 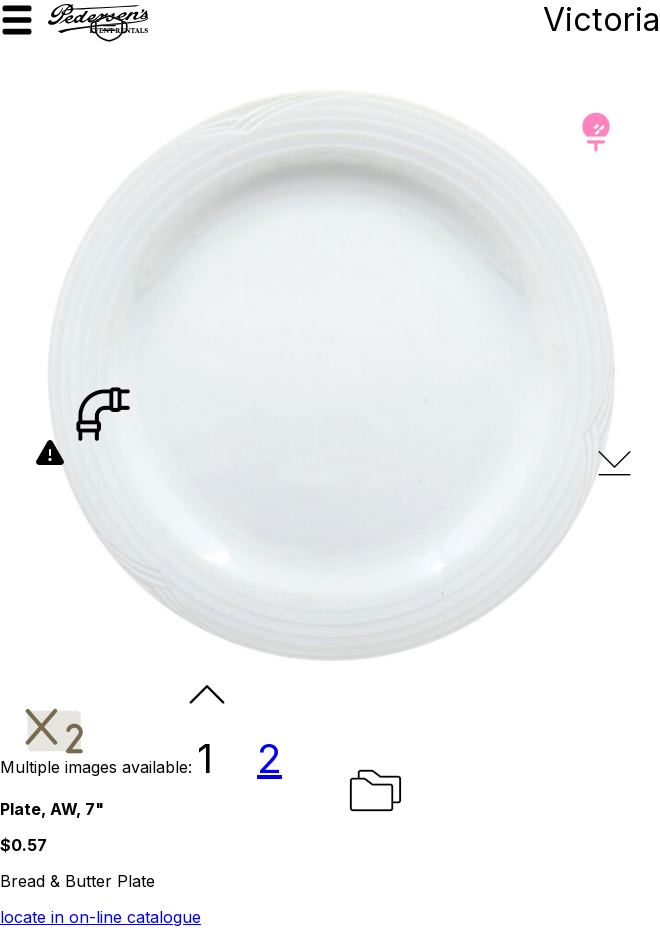 What do you see at coordinates (51, 730) in the screenshot?
I see `apply subscript formatting to selected text` at bounding box center [51, 730].